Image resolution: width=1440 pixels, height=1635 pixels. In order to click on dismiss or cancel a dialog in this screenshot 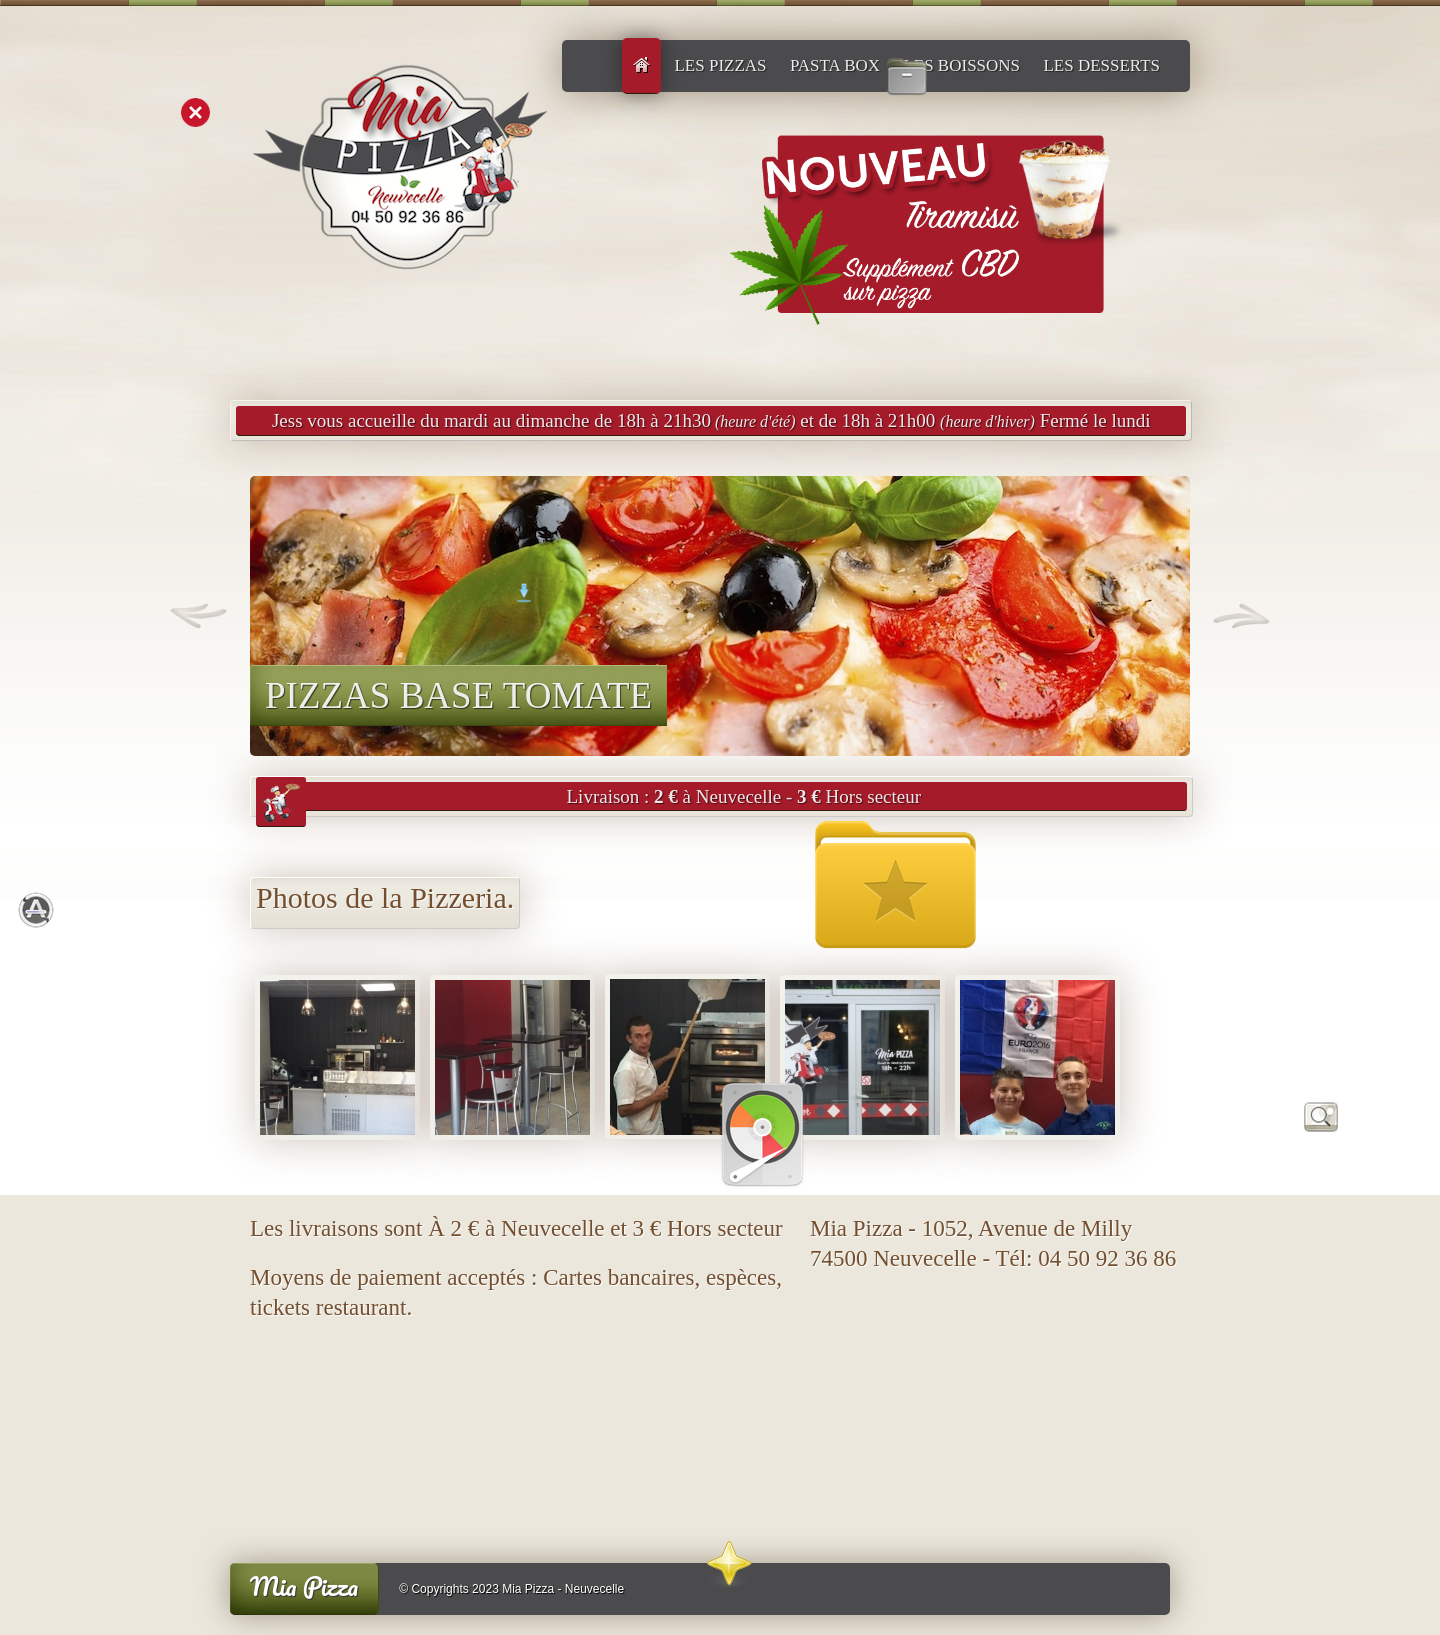, I will do `click(195, 112)`.